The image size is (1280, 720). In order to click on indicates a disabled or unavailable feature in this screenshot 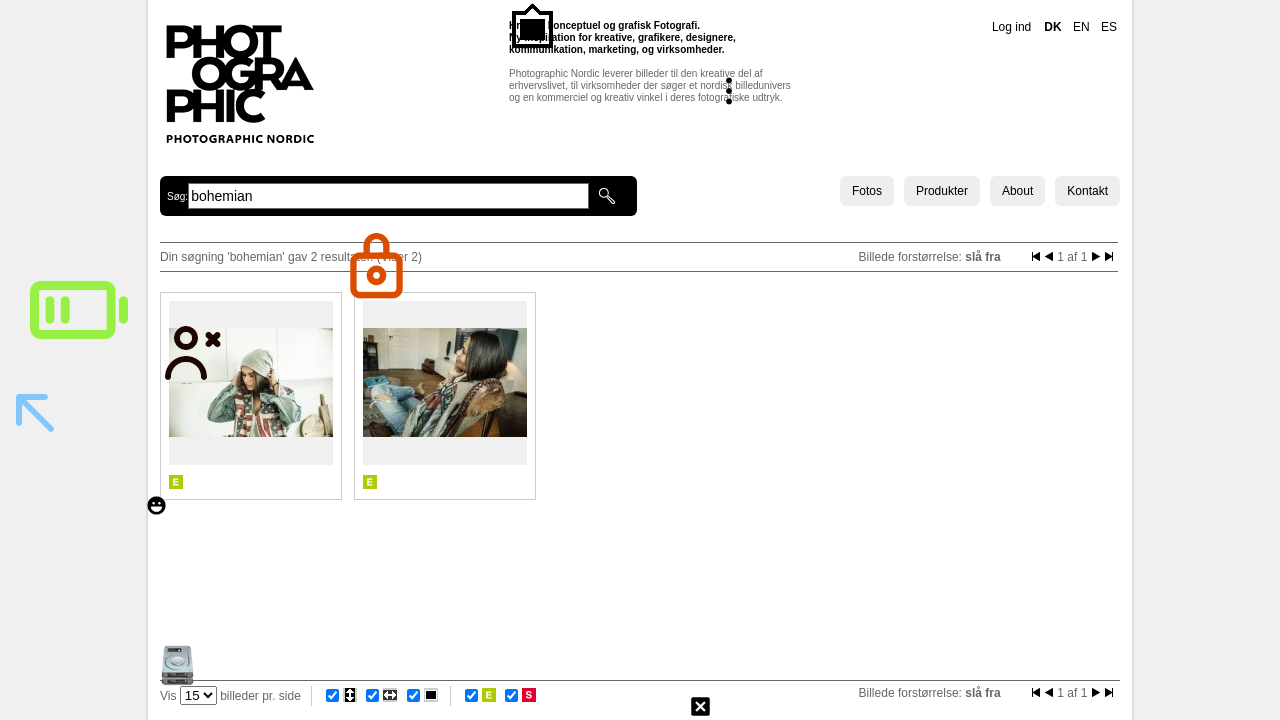, I will do `click(700, 706)`.